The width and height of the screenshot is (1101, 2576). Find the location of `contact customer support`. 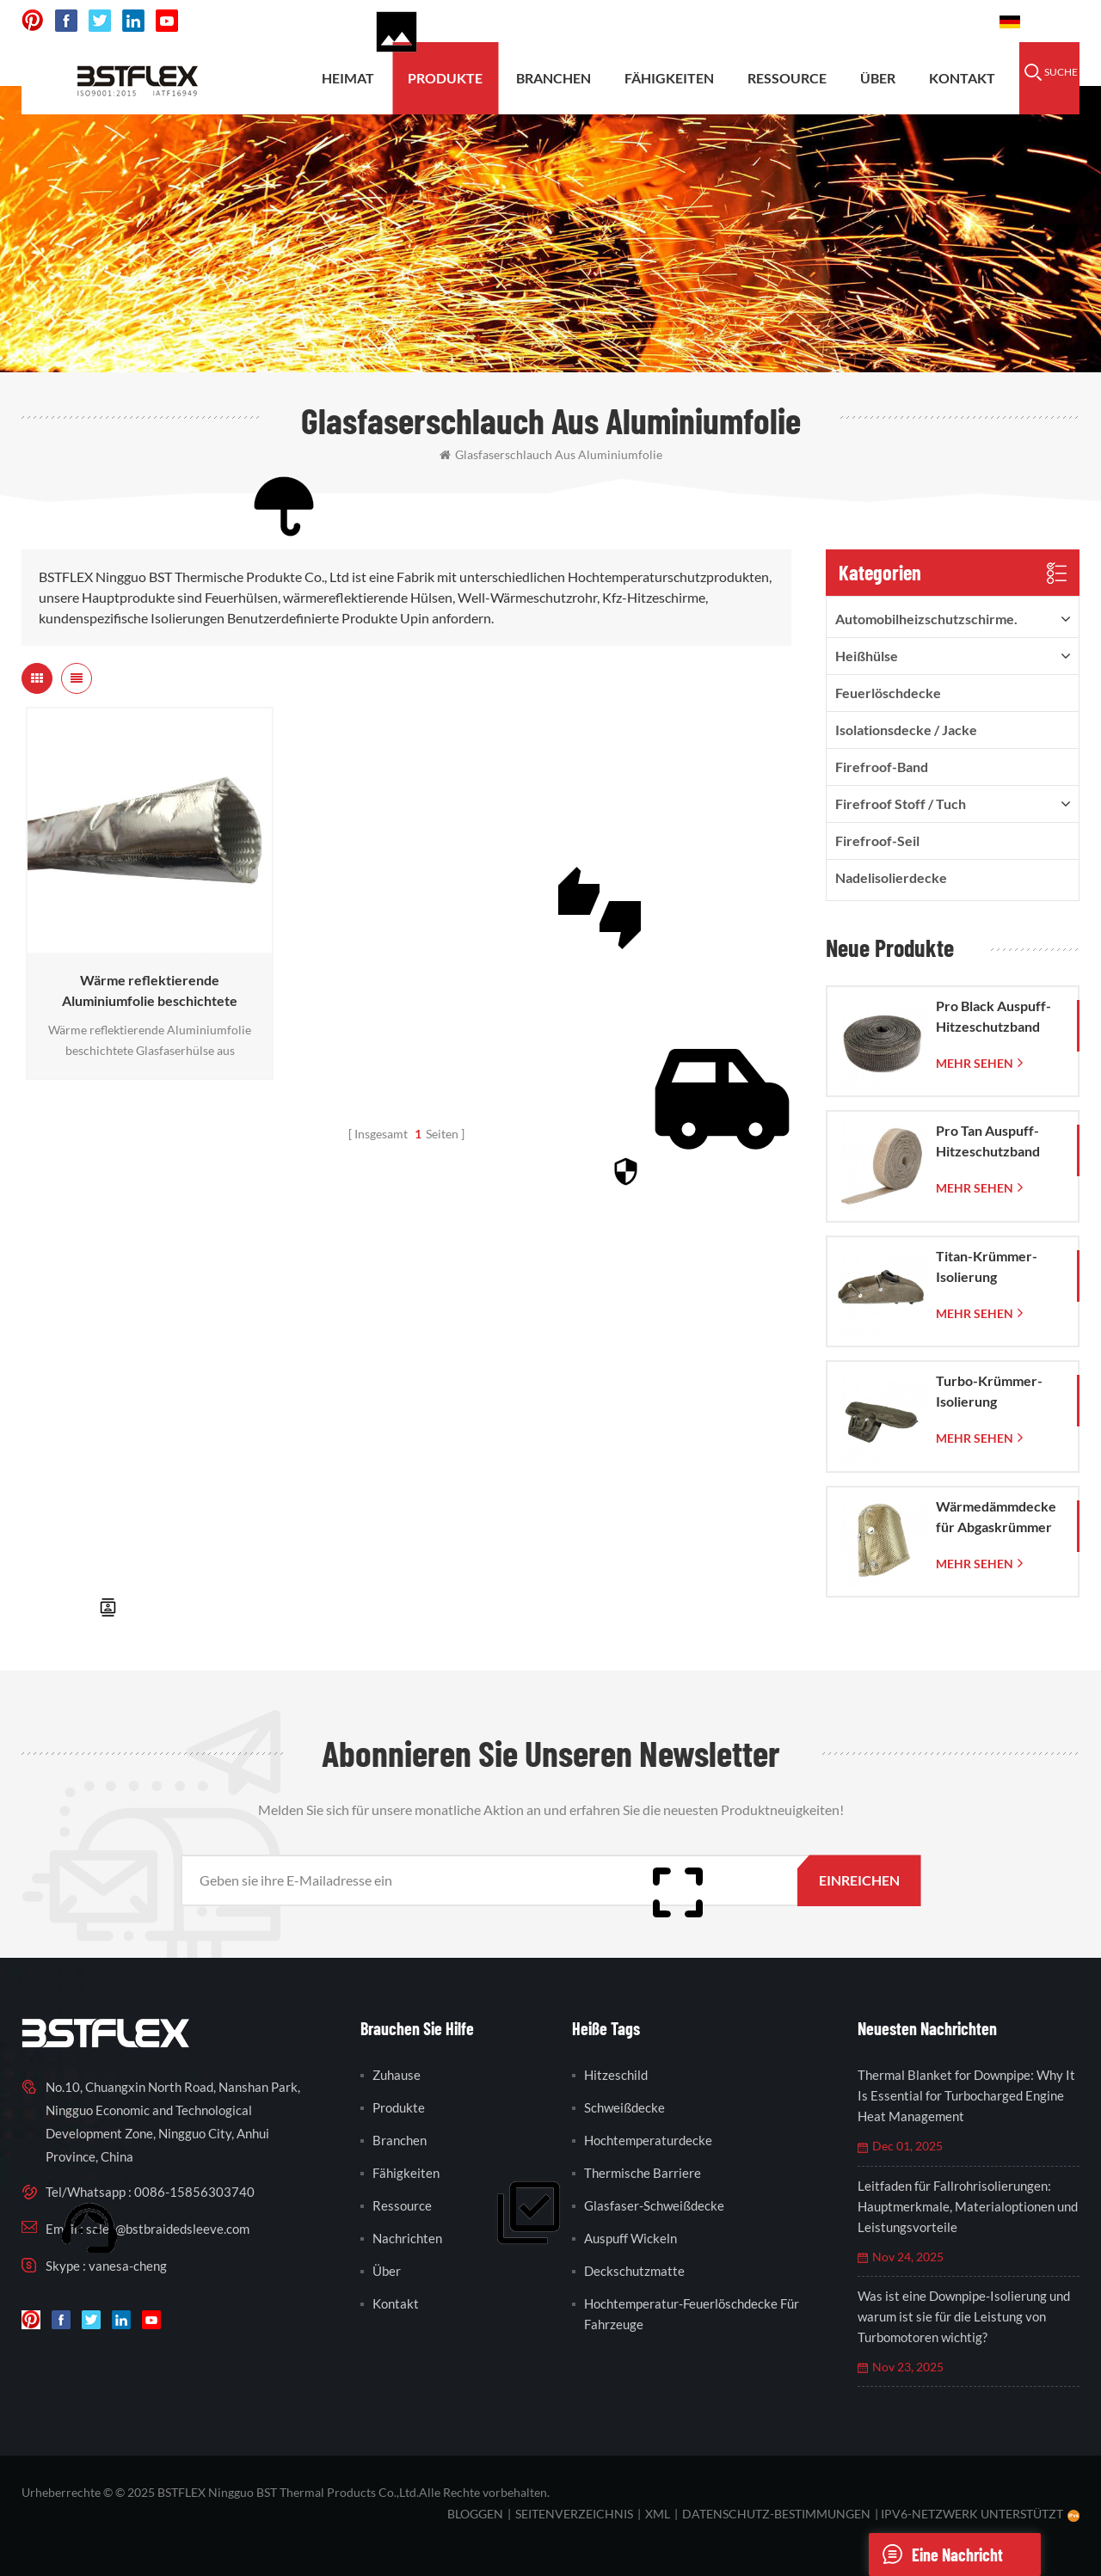

contact customer support is located at coordinates (89, 2228).